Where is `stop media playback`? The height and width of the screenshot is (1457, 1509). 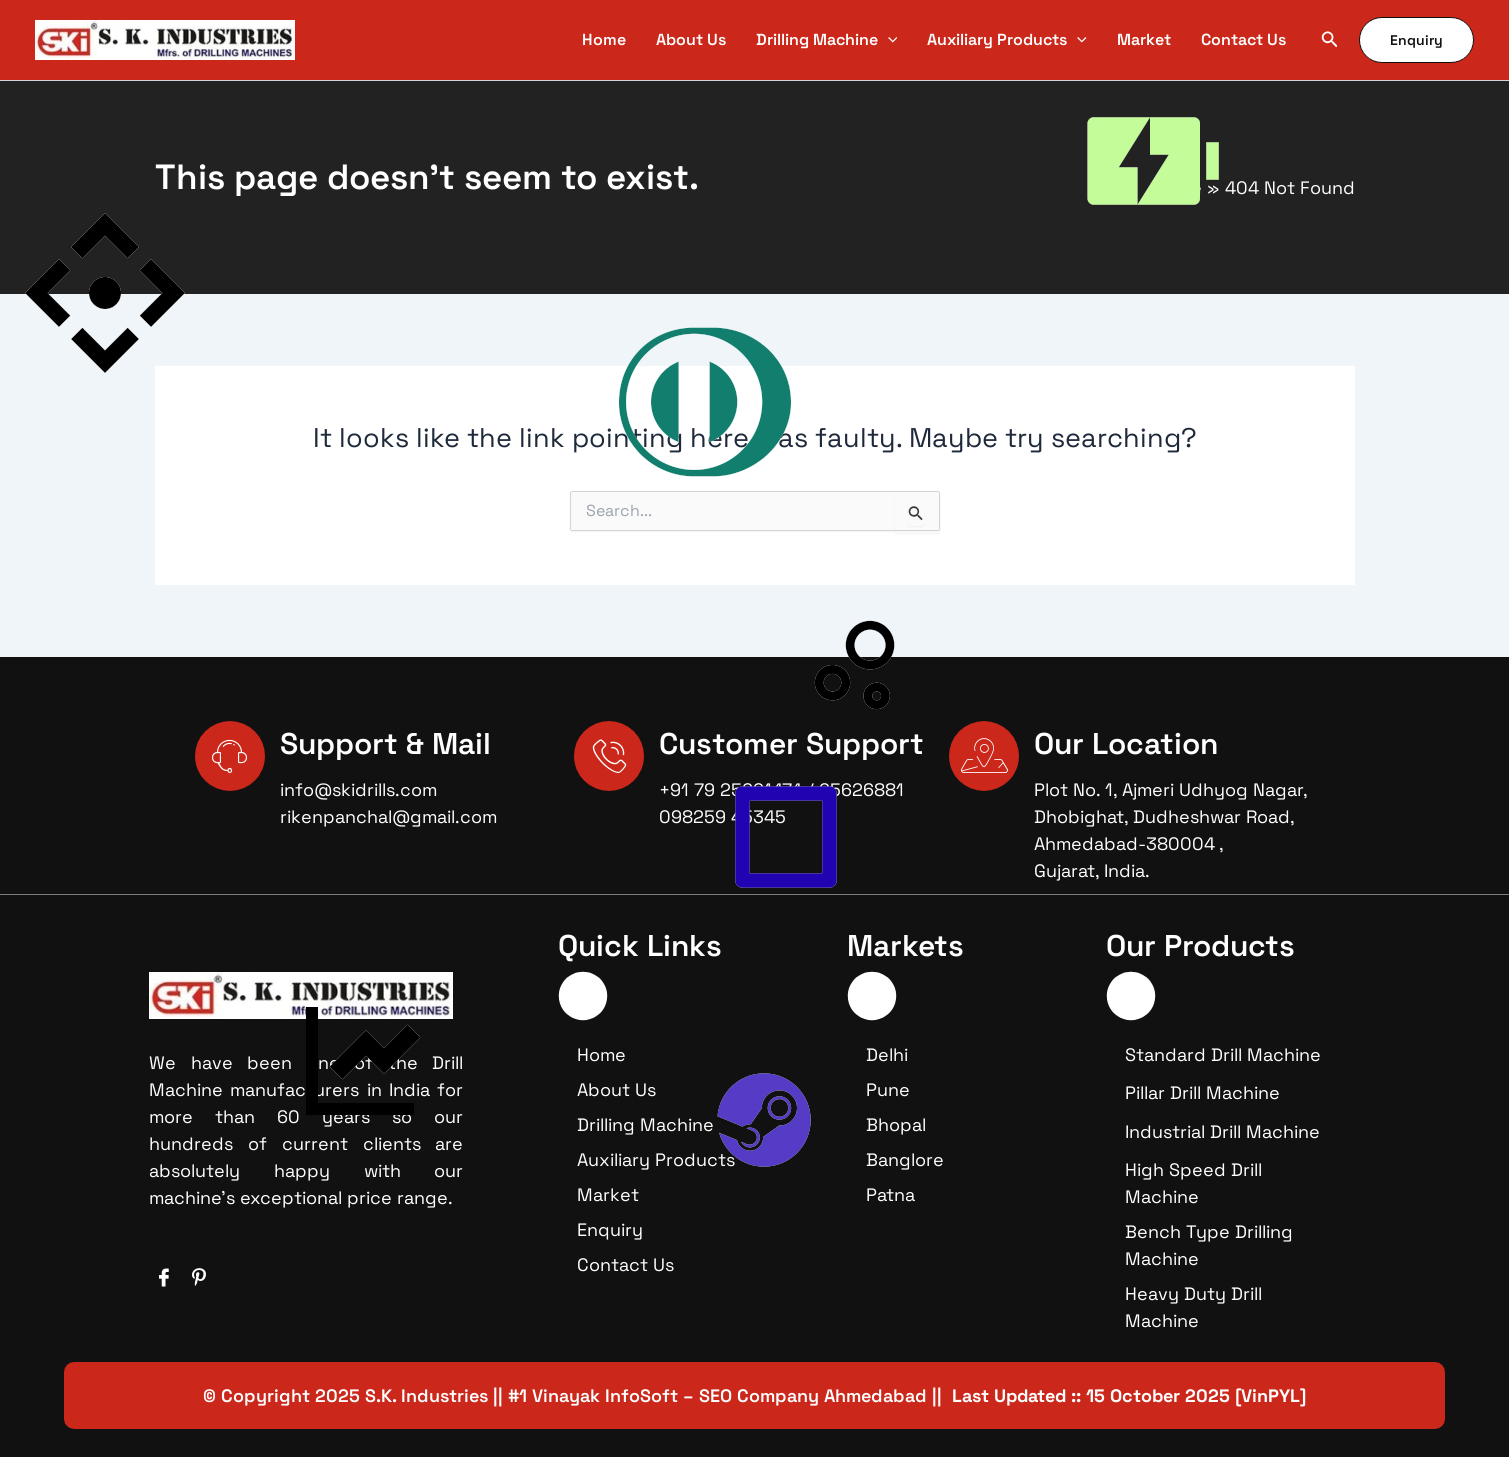 stop media playback is located at coordinates (786, 837).